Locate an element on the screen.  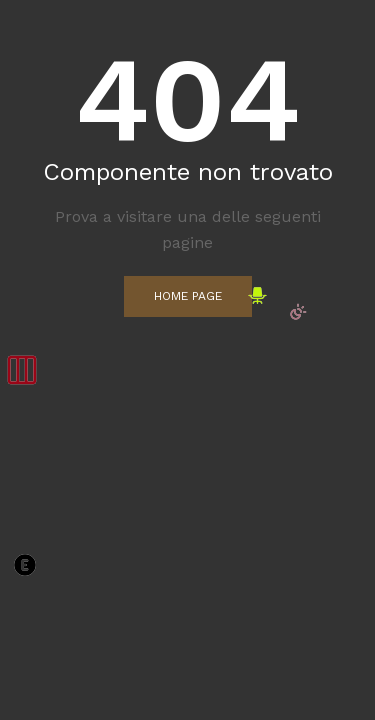
indicates an "E" rating or category is located at coordinates (25, 565).